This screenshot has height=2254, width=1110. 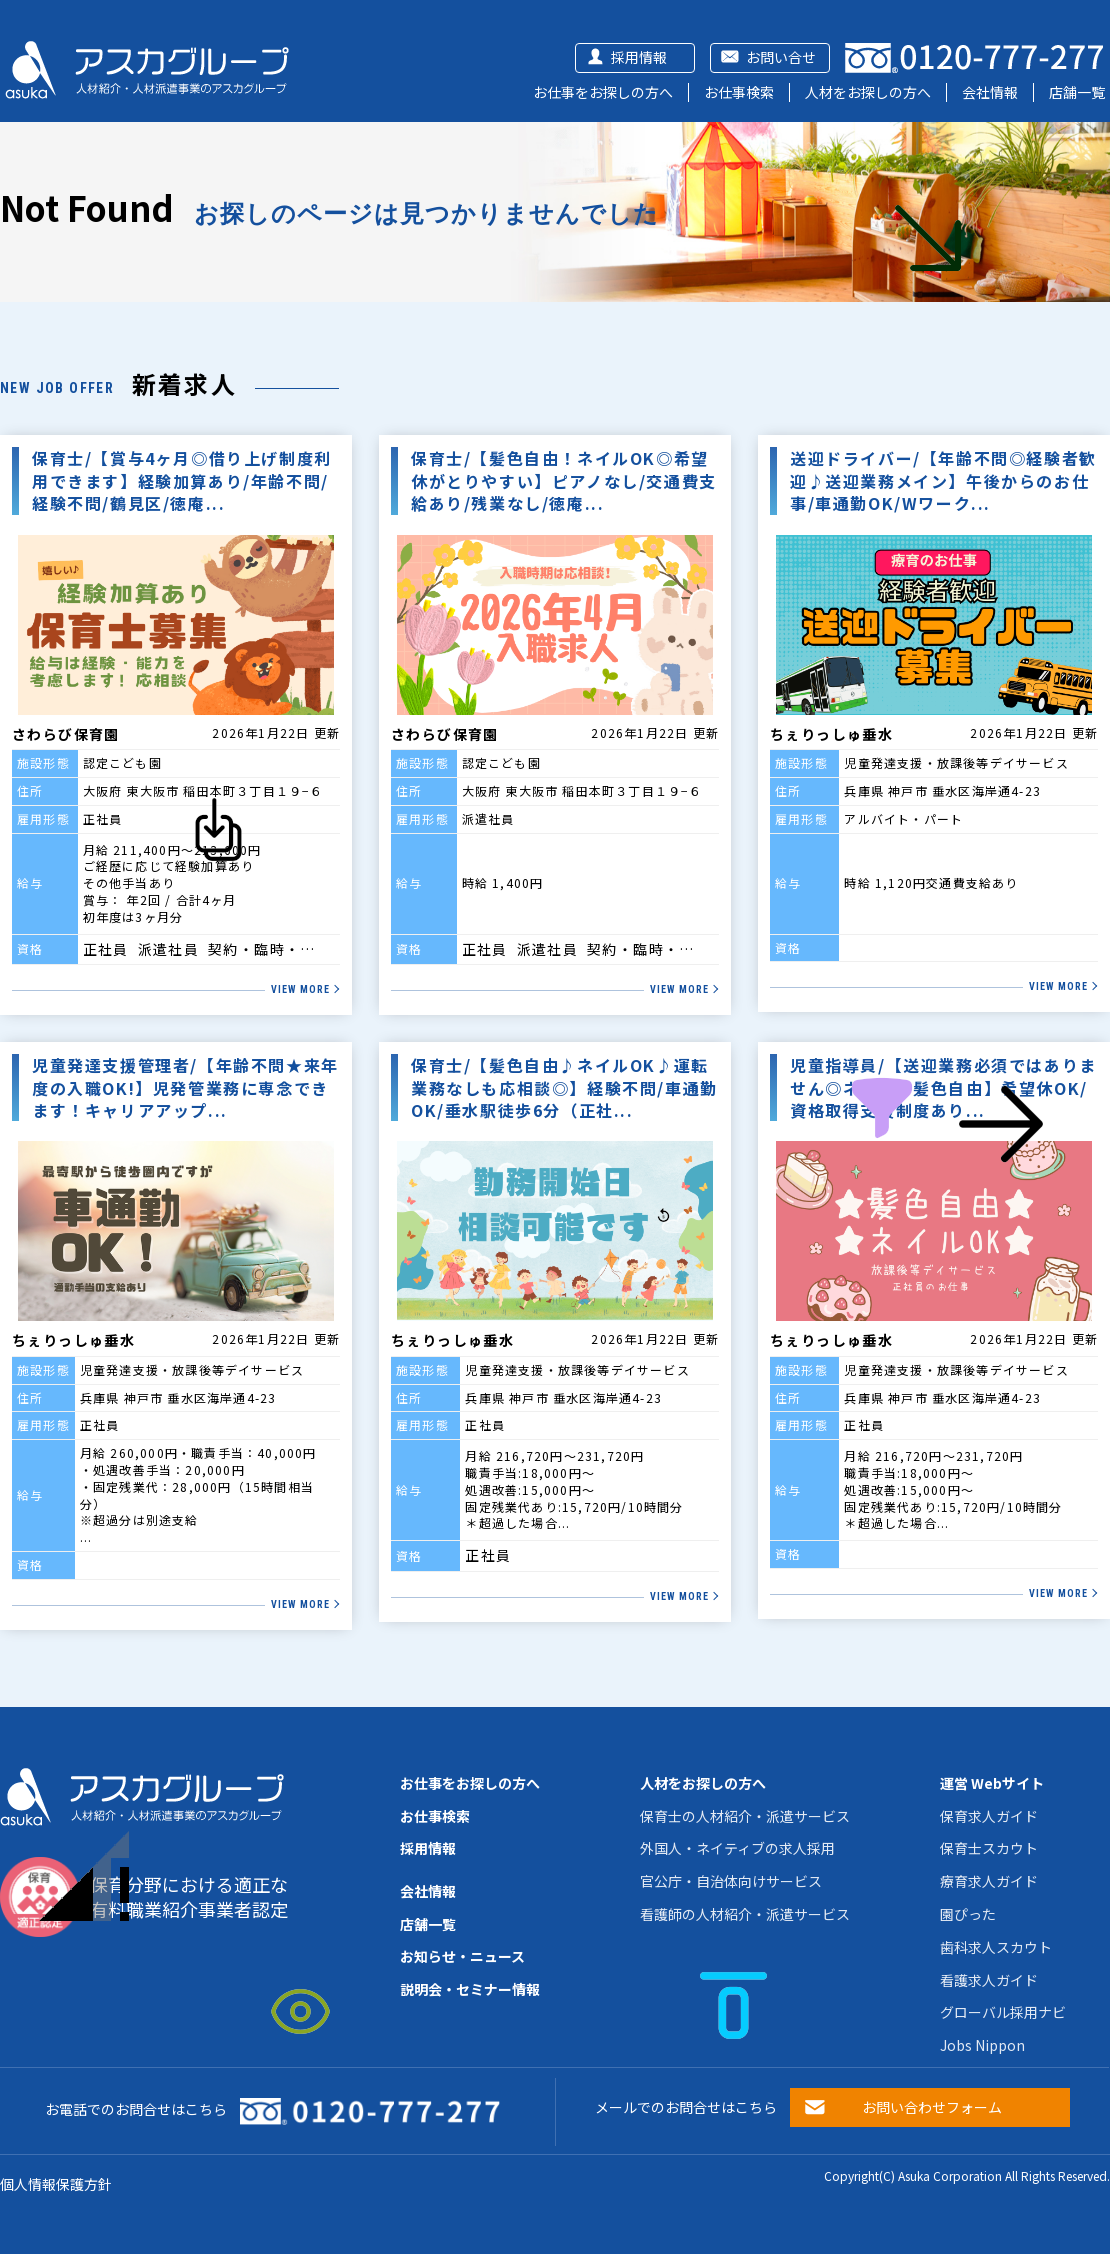 What do you see at coordinates (218, 829) in the screenshot?
I see `download multiple files` at bounding box center [218, 829].